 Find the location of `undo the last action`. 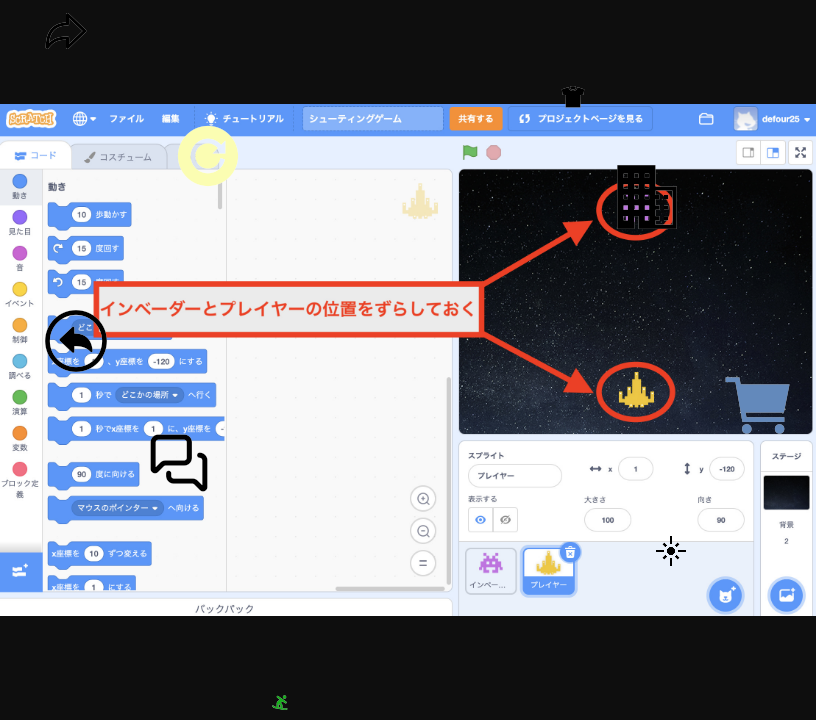

undo the last action is located at coordinates (76, 341).